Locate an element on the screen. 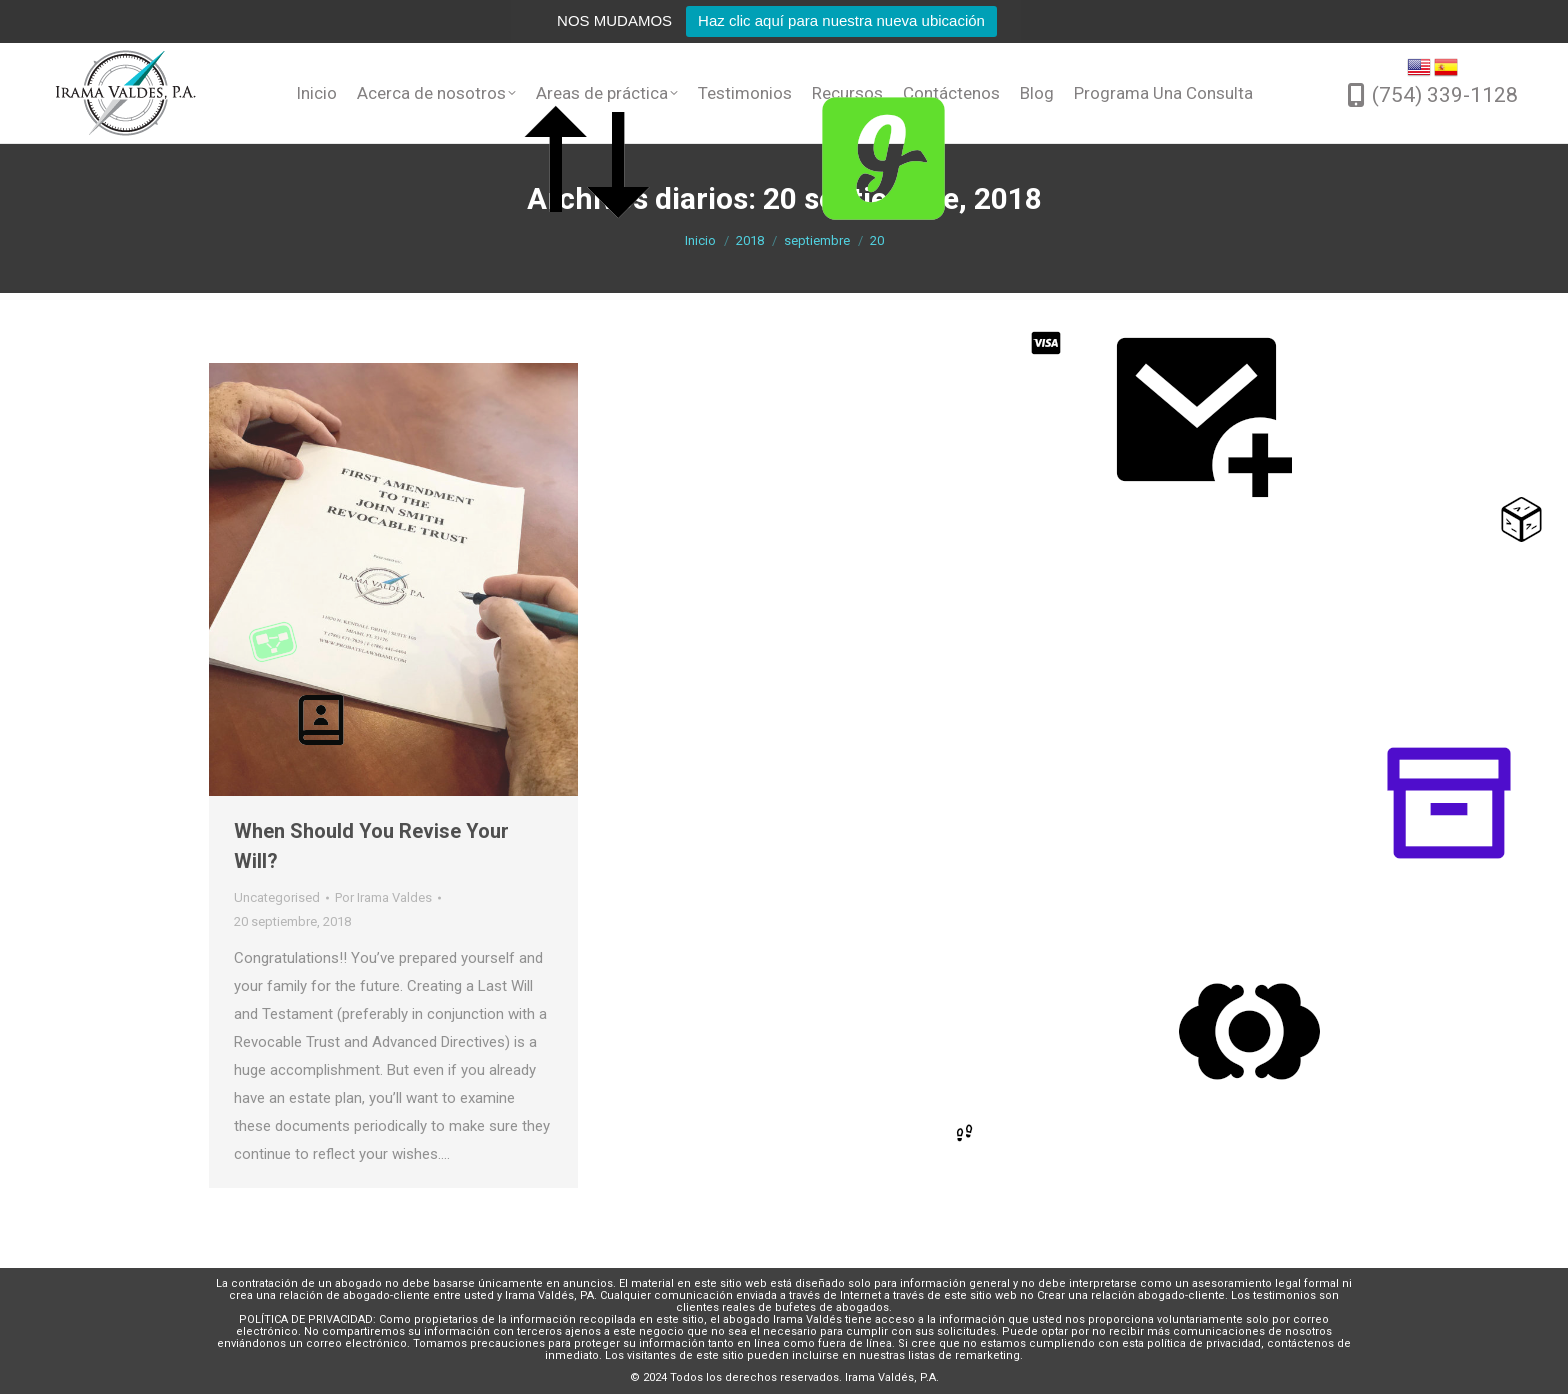  pay with Visa credit or debit card is located at coordinates (1046, 343).